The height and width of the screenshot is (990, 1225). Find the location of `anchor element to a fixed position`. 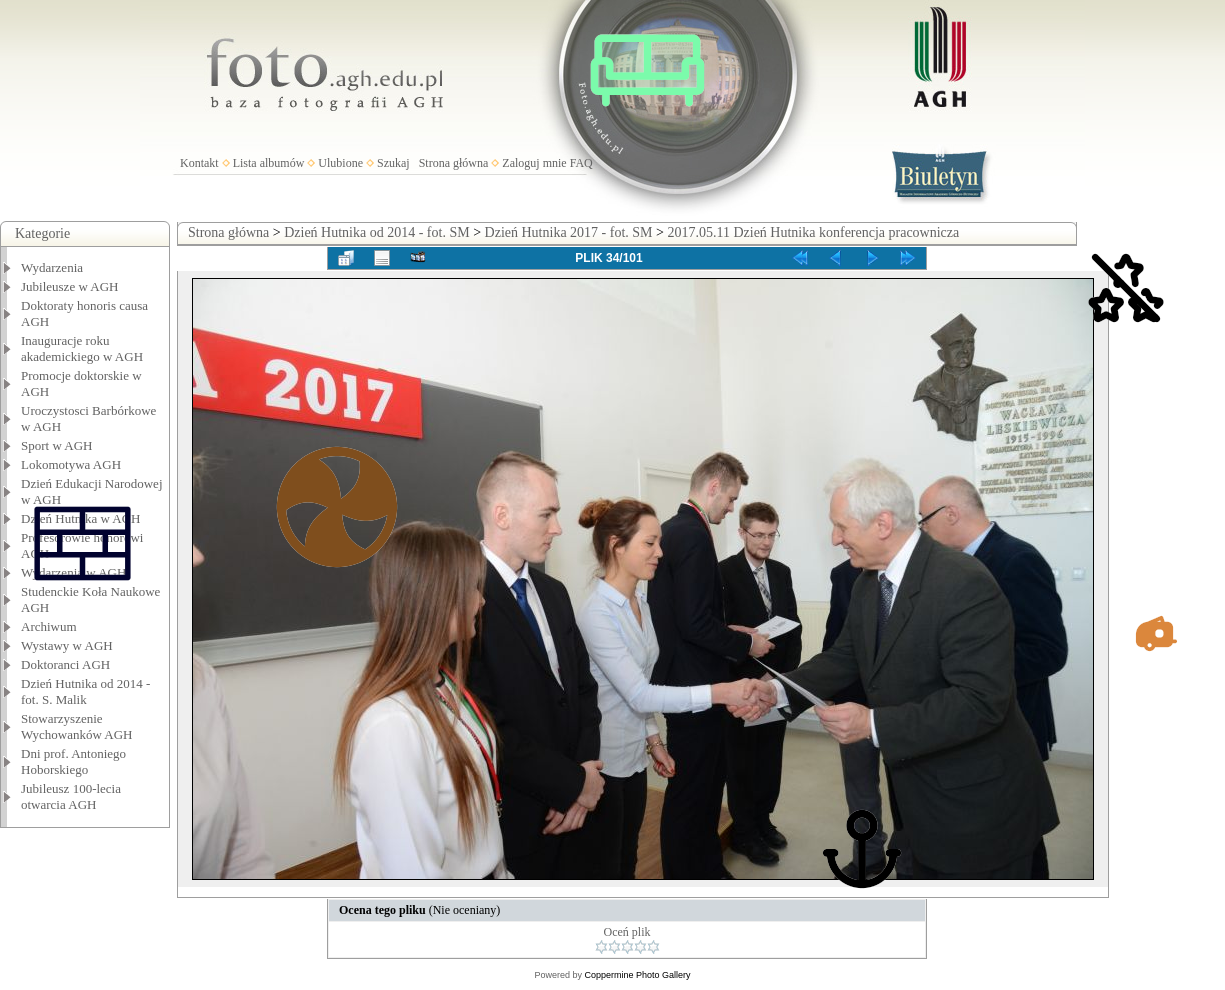

anchor element to a fixed position is located at coordinates (862, 849).